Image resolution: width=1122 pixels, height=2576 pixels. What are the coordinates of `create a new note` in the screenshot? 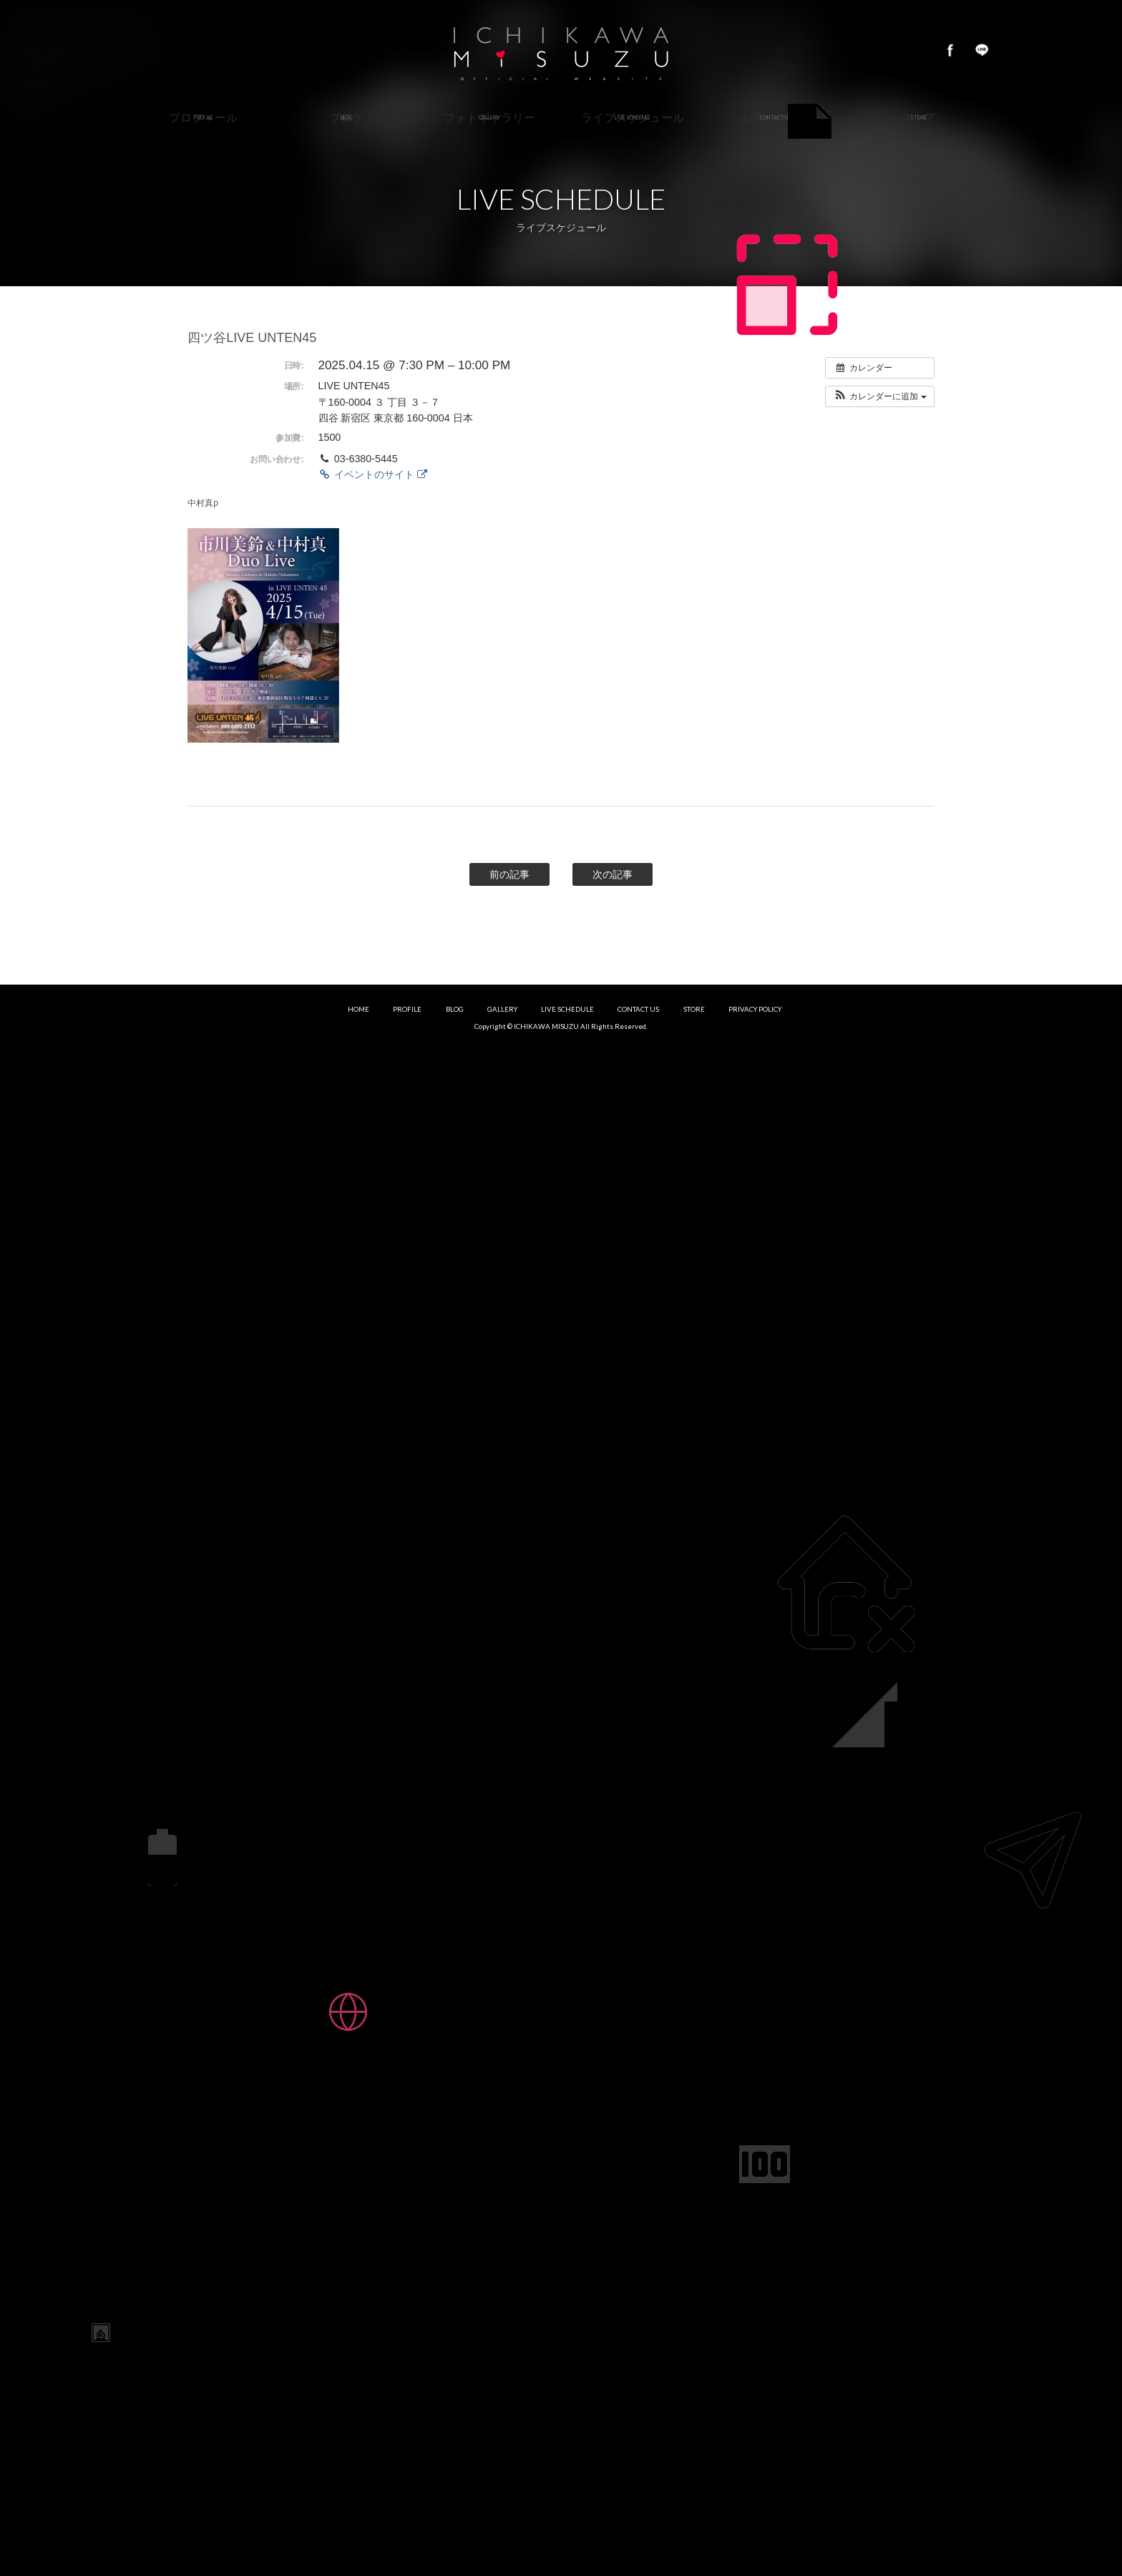 It's located at (809, 121).